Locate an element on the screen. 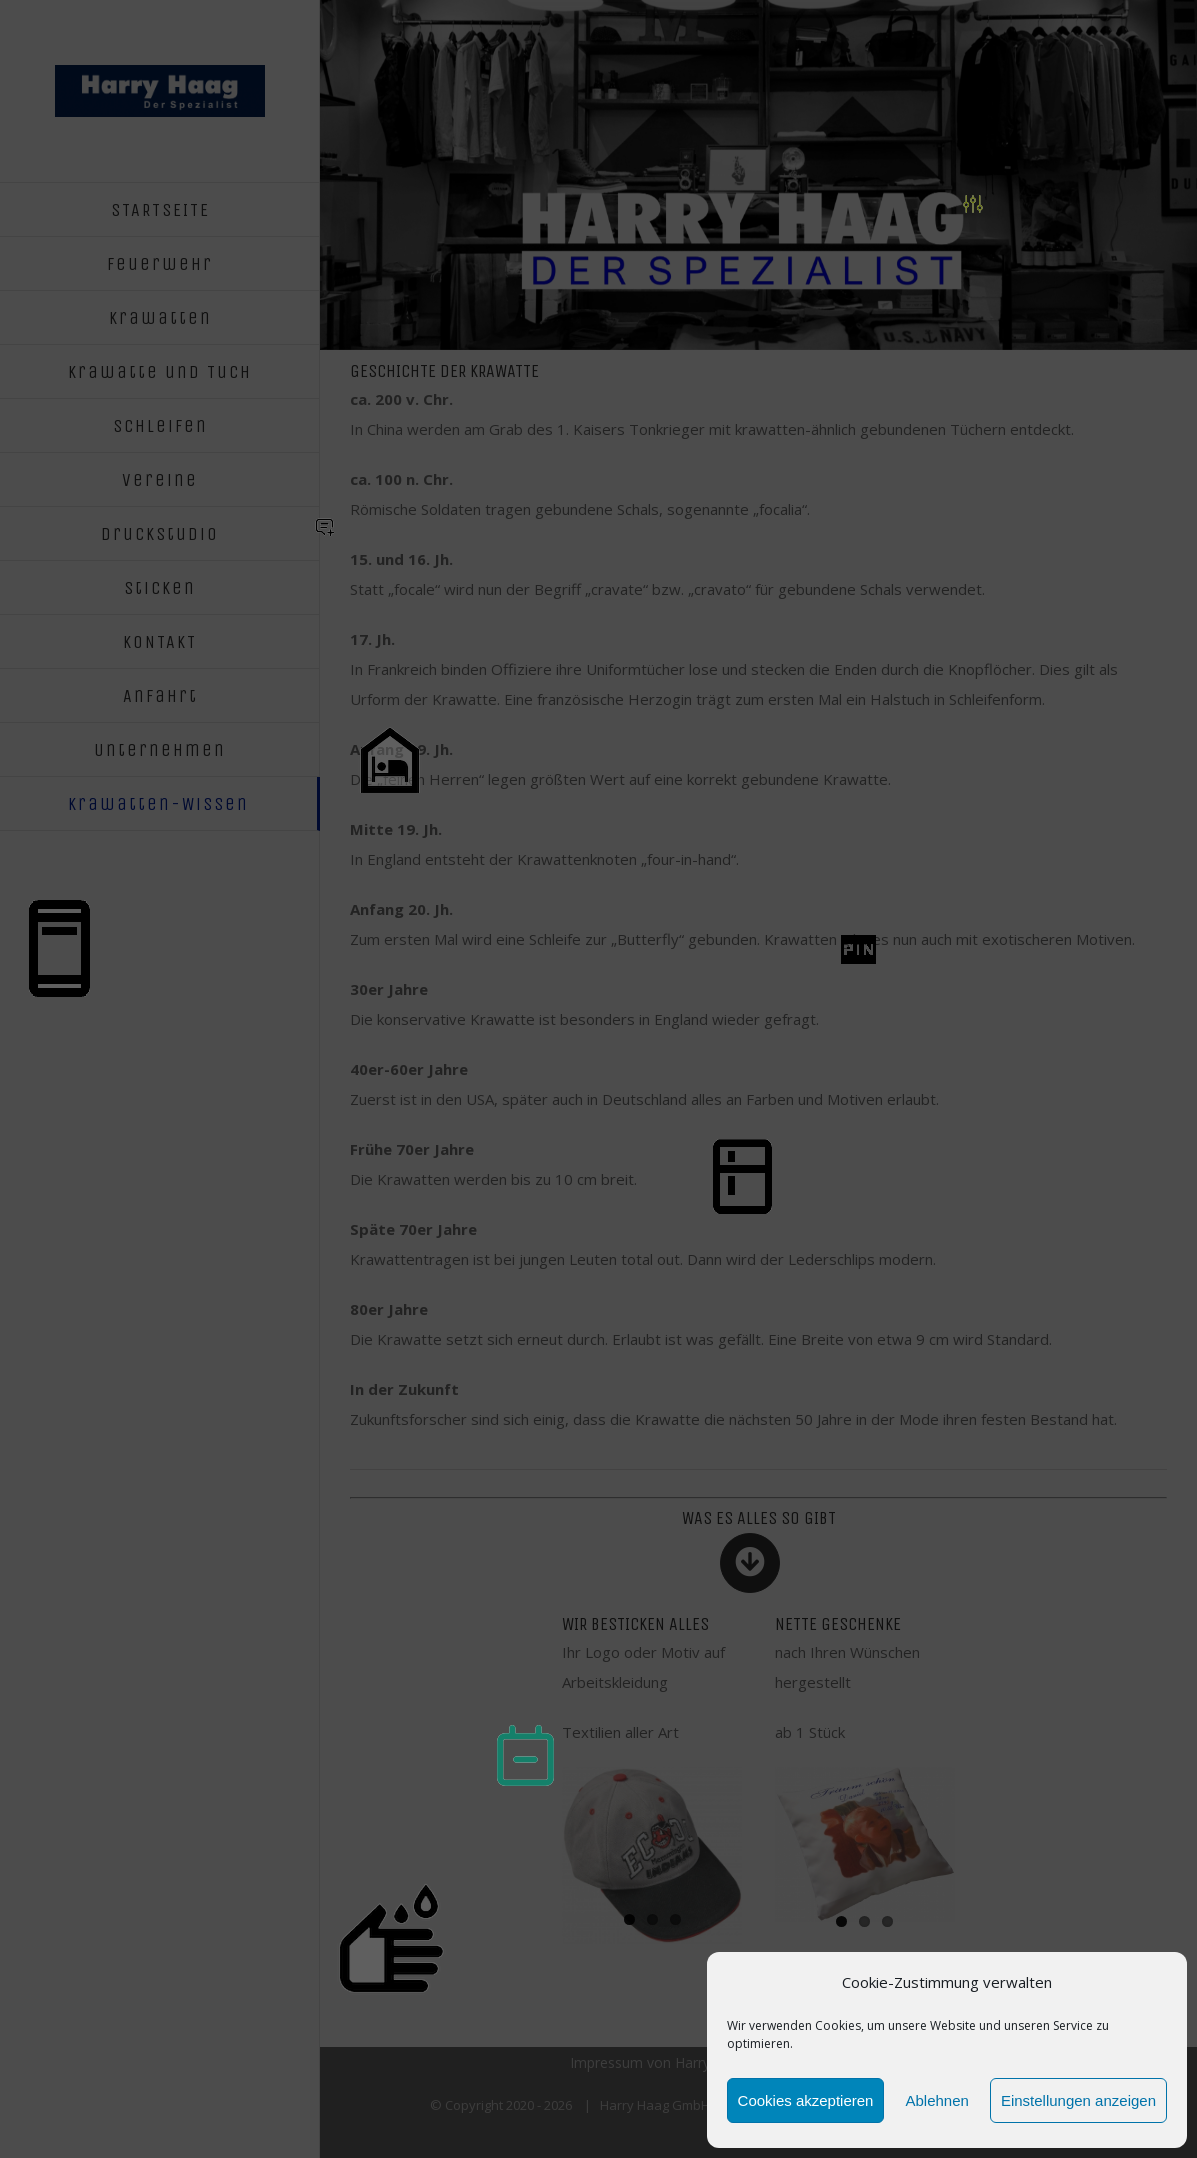  adjust settings or preferences is located at coordinates (973, 204).